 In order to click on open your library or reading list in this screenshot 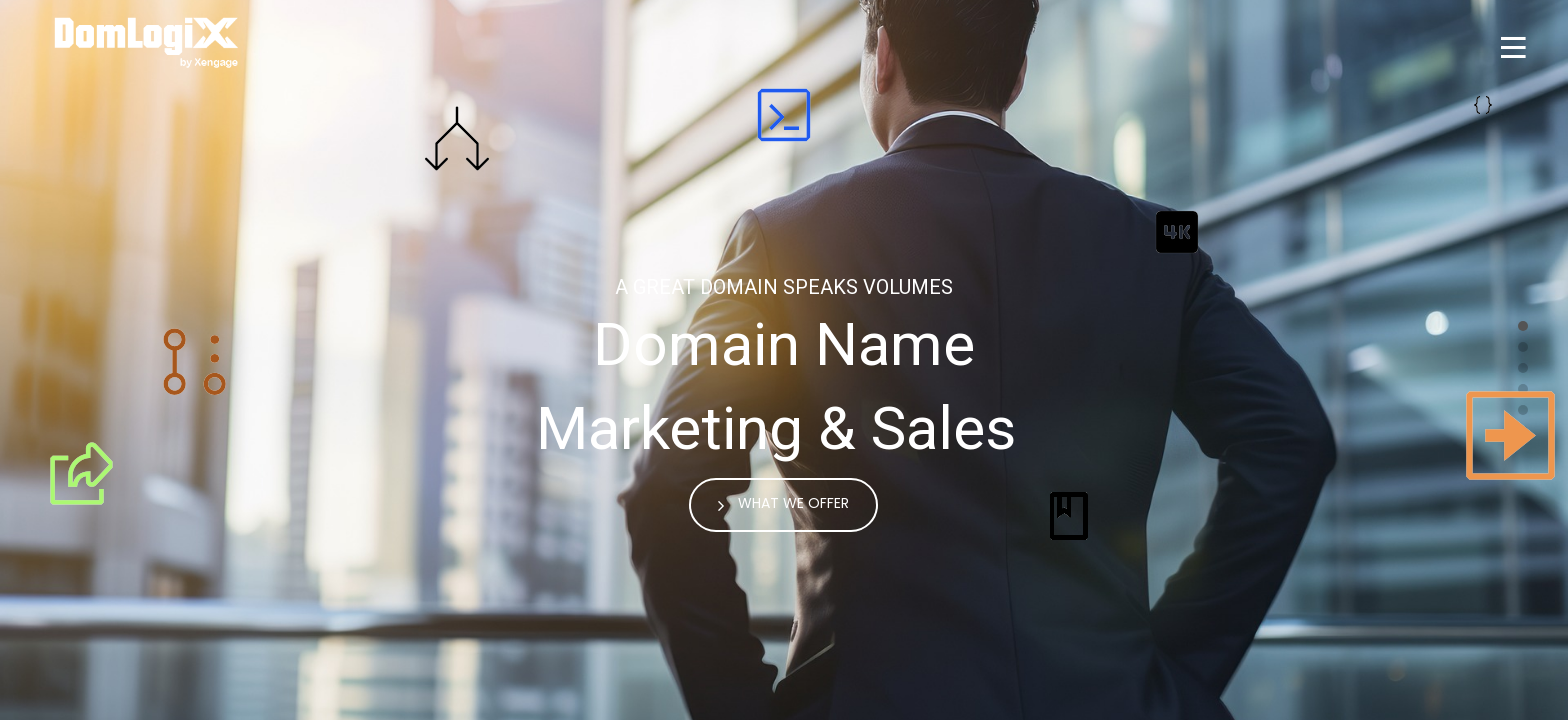, I will do `click(1069, 516)`.